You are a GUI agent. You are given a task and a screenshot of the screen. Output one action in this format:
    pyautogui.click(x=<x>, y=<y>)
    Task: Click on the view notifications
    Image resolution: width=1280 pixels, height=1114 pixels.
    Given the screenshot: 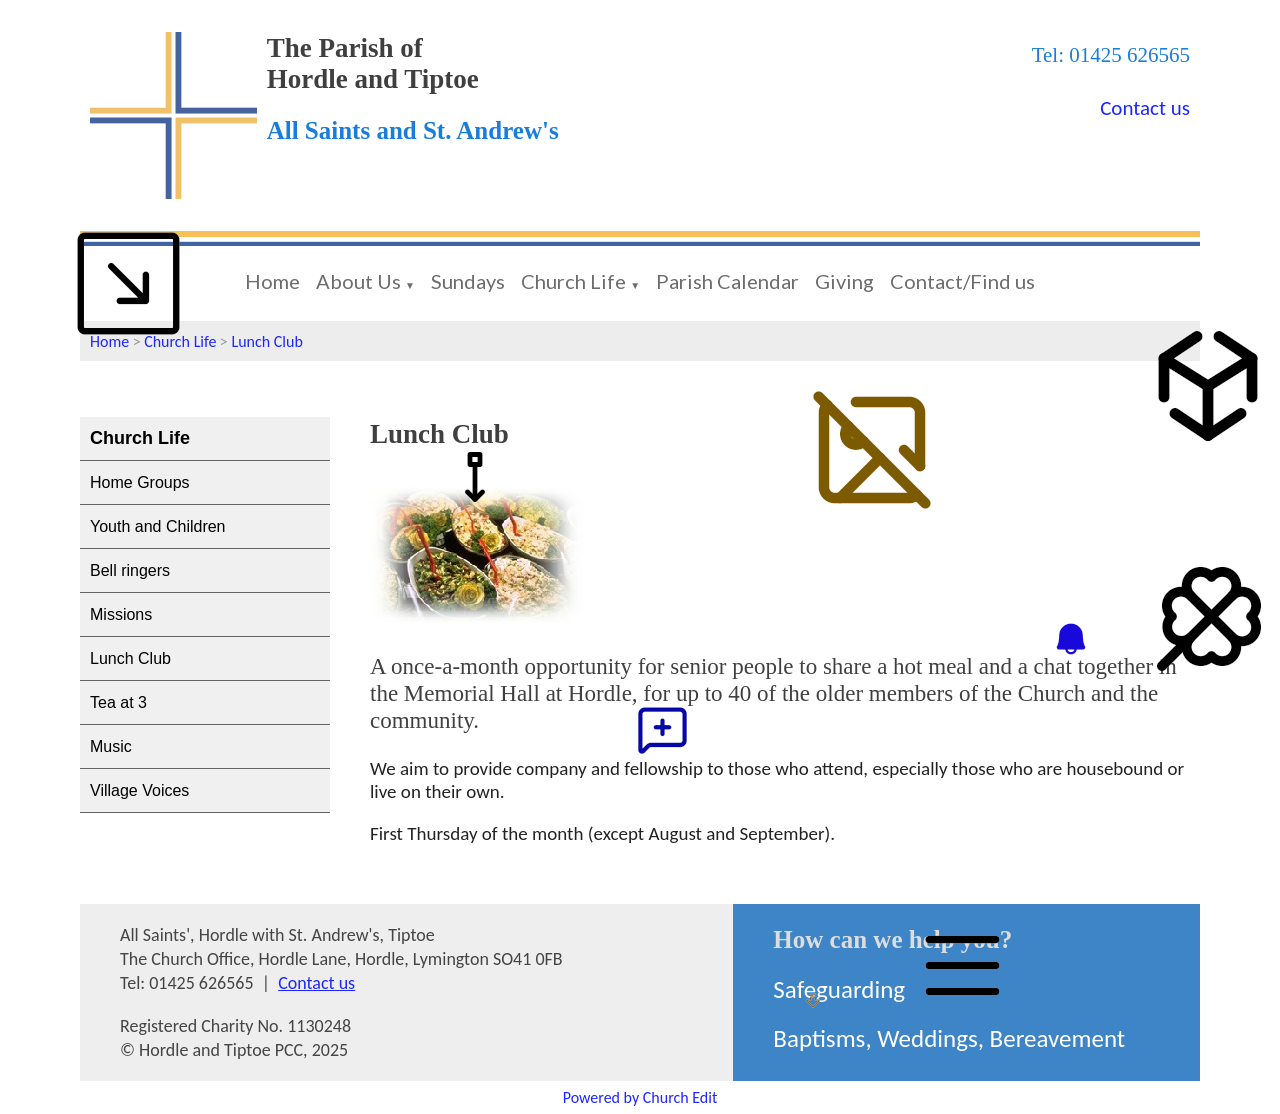 What is the action you would take?
    pyautogui.click(x=1071, y=639)
    